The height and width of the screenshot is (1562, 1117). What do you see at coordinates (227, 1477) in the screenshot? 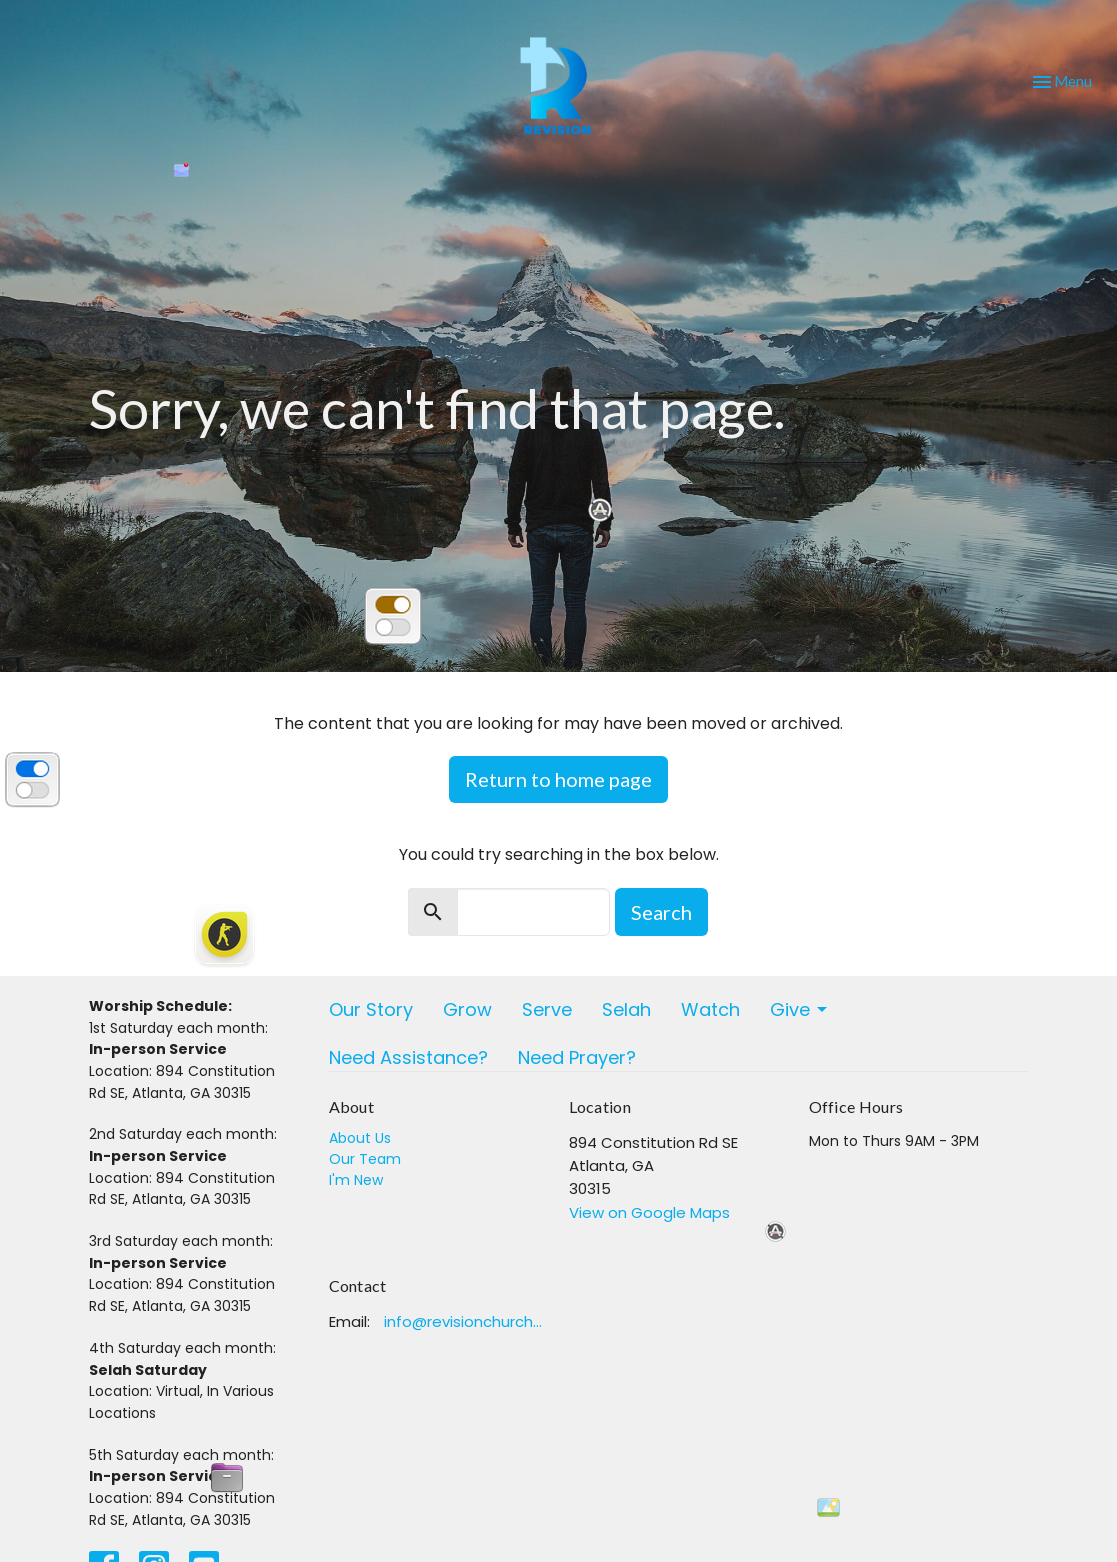
I see `open file manager application` at bounding box center [227, 1477].